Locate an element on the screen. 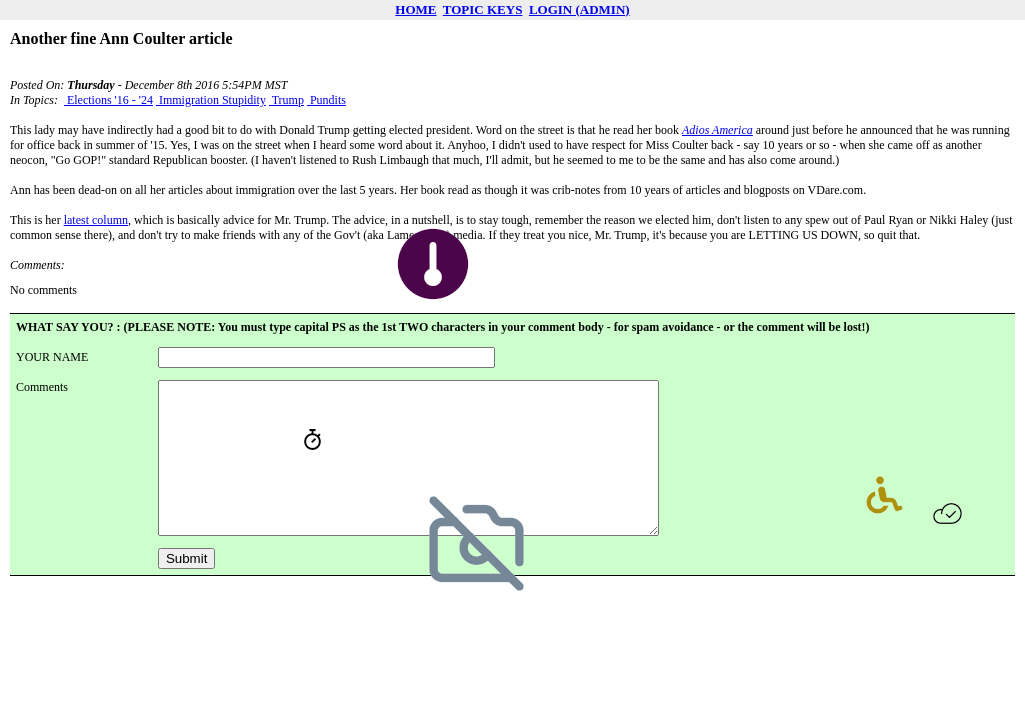 The image size is (1025, 720). set or start a timer is located at coordinates (312, 439).